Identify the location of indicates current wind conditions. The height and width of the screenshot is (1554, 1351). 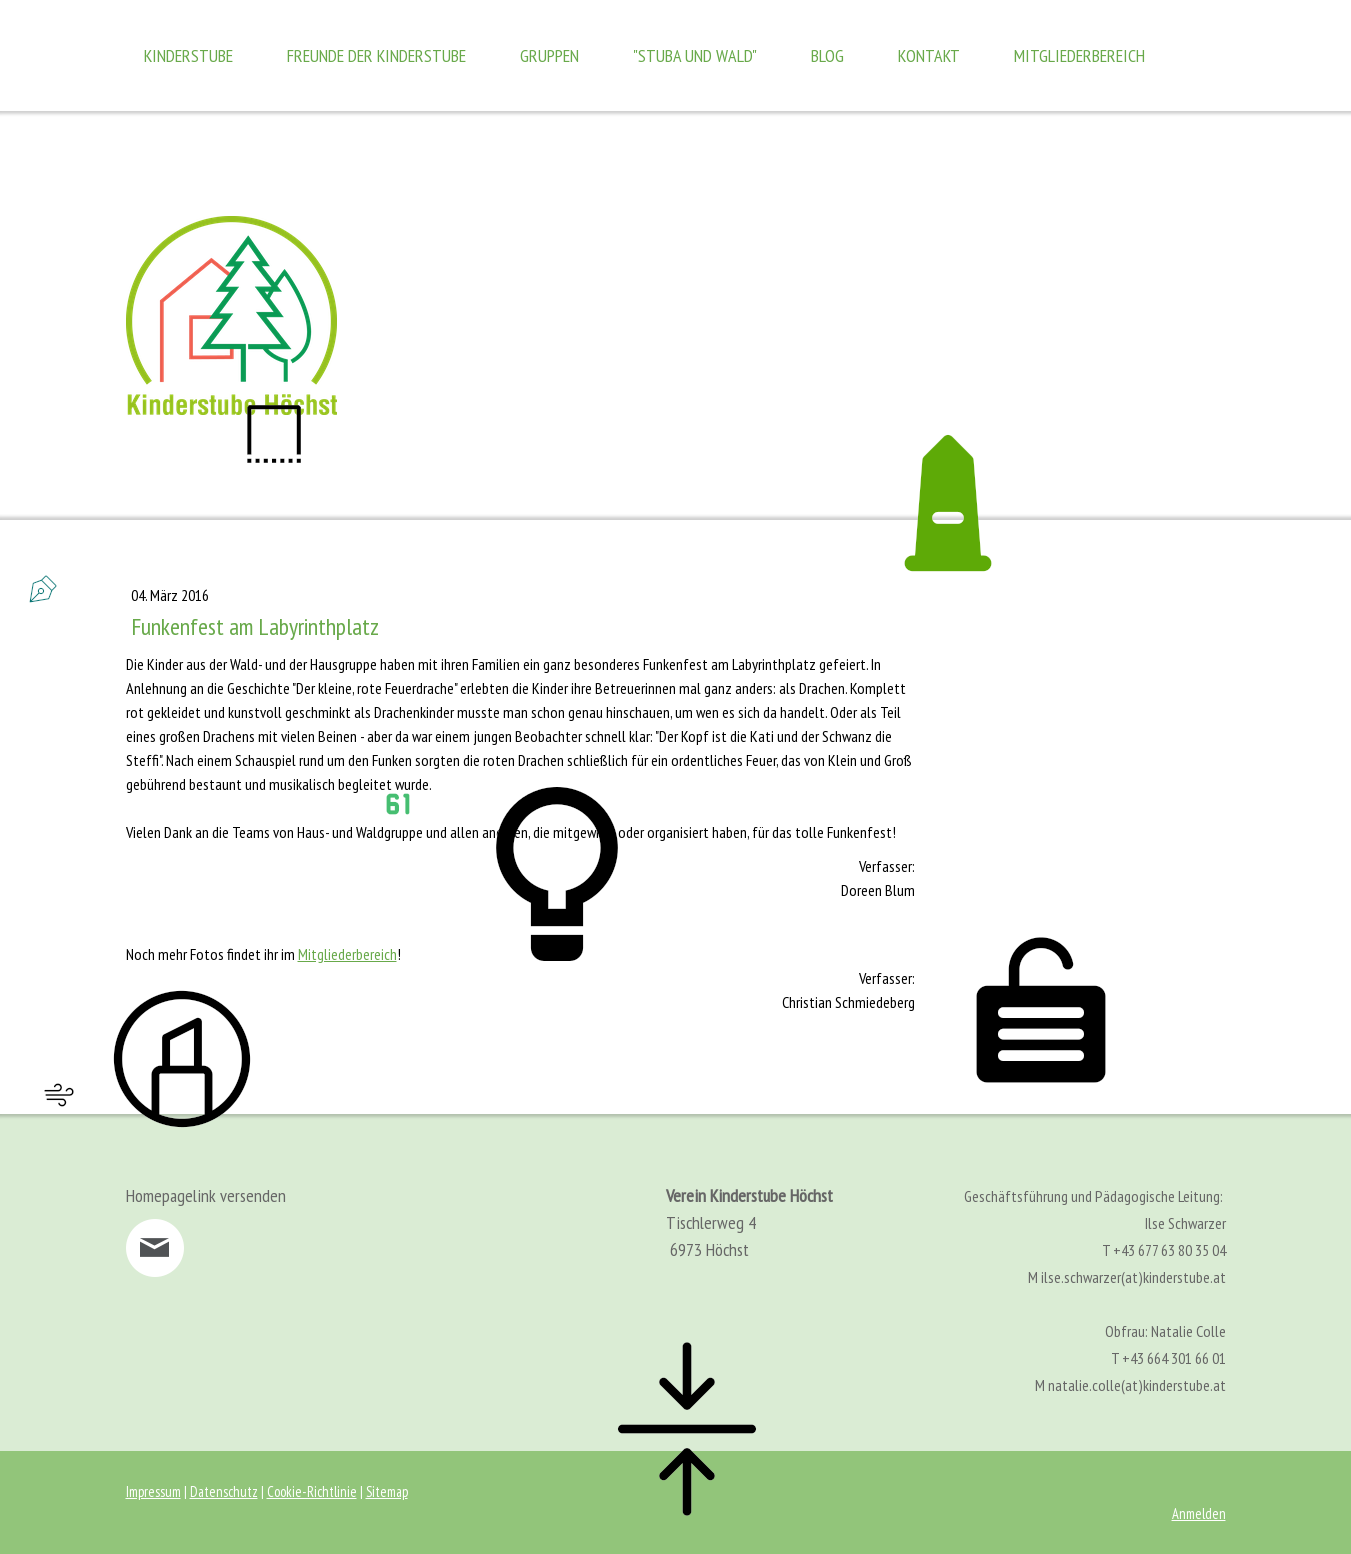
(59, 1095).